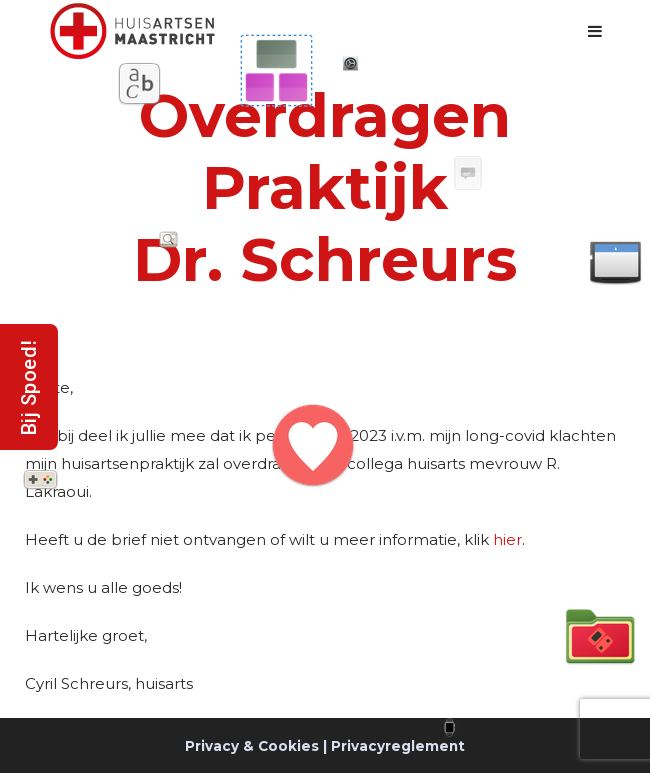 The height and width of the screenshot is (773, 650). Describe the element at coordinates (449, 727) in the screenshot. I see `apple watch device in connected devices list` at that location.